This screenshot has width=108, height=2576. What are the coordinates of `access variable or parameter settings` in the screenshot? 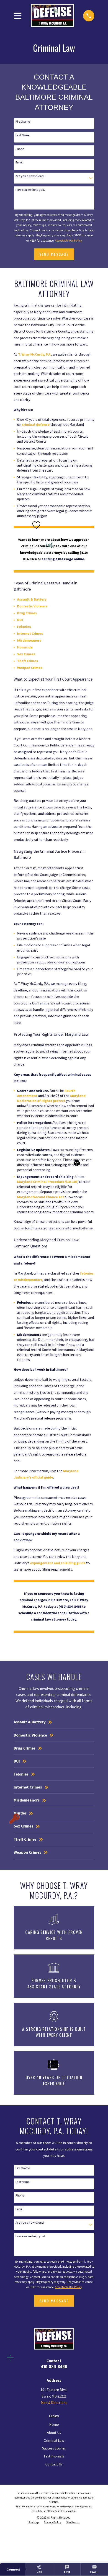 It's located at (49, 545).